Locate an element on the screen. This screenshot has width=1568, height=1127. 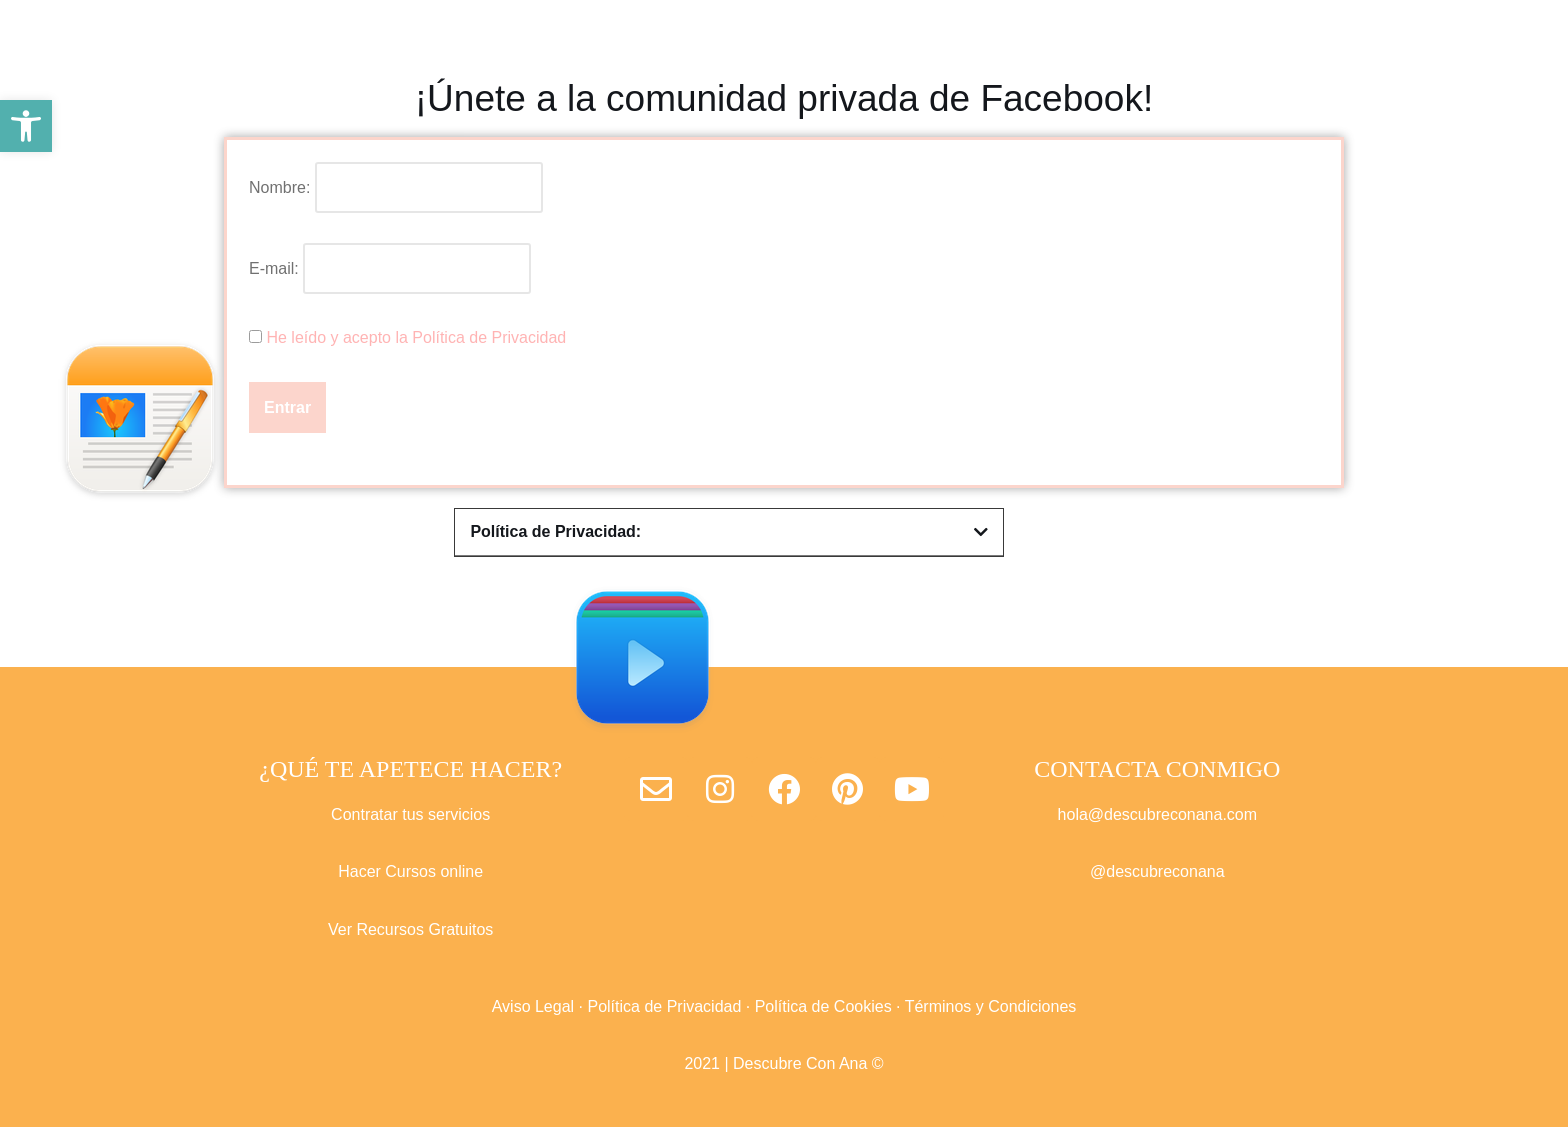
open calligrawords app is located at coordinates (140, 419).